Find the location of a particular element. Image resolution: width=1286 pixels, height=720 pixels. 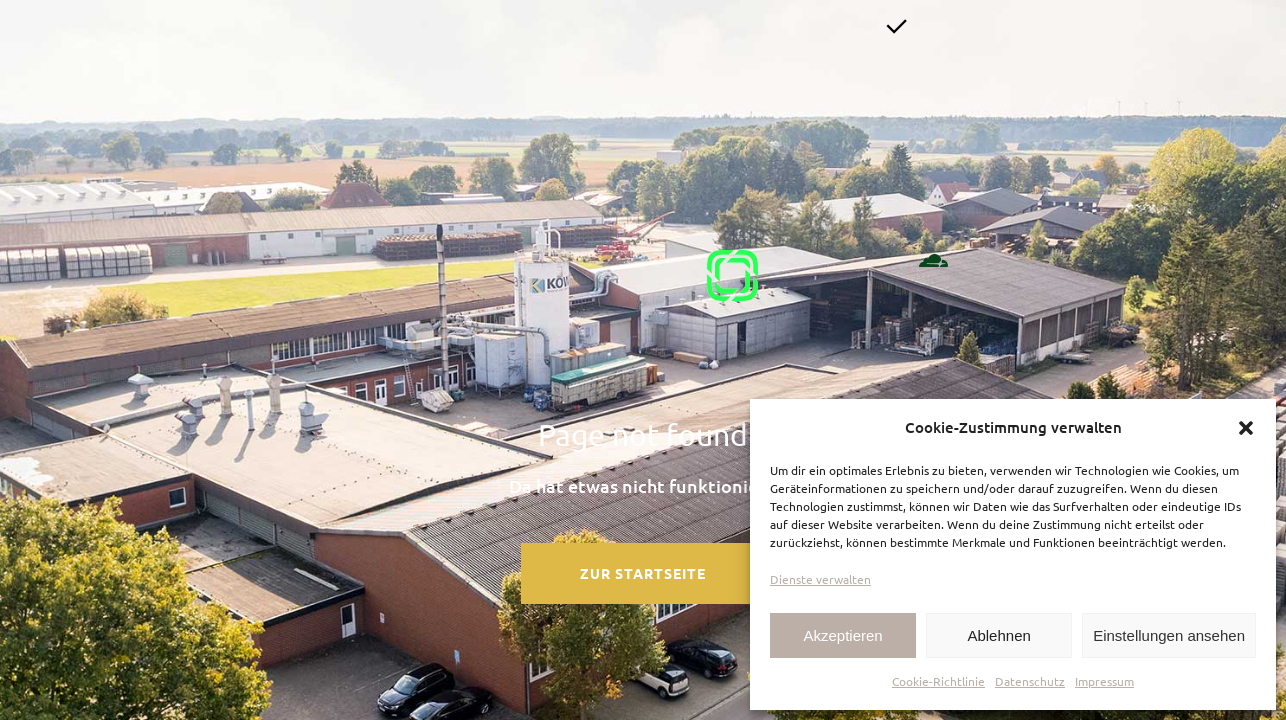

confirm or submit an action is located at coordinates (896, 26).